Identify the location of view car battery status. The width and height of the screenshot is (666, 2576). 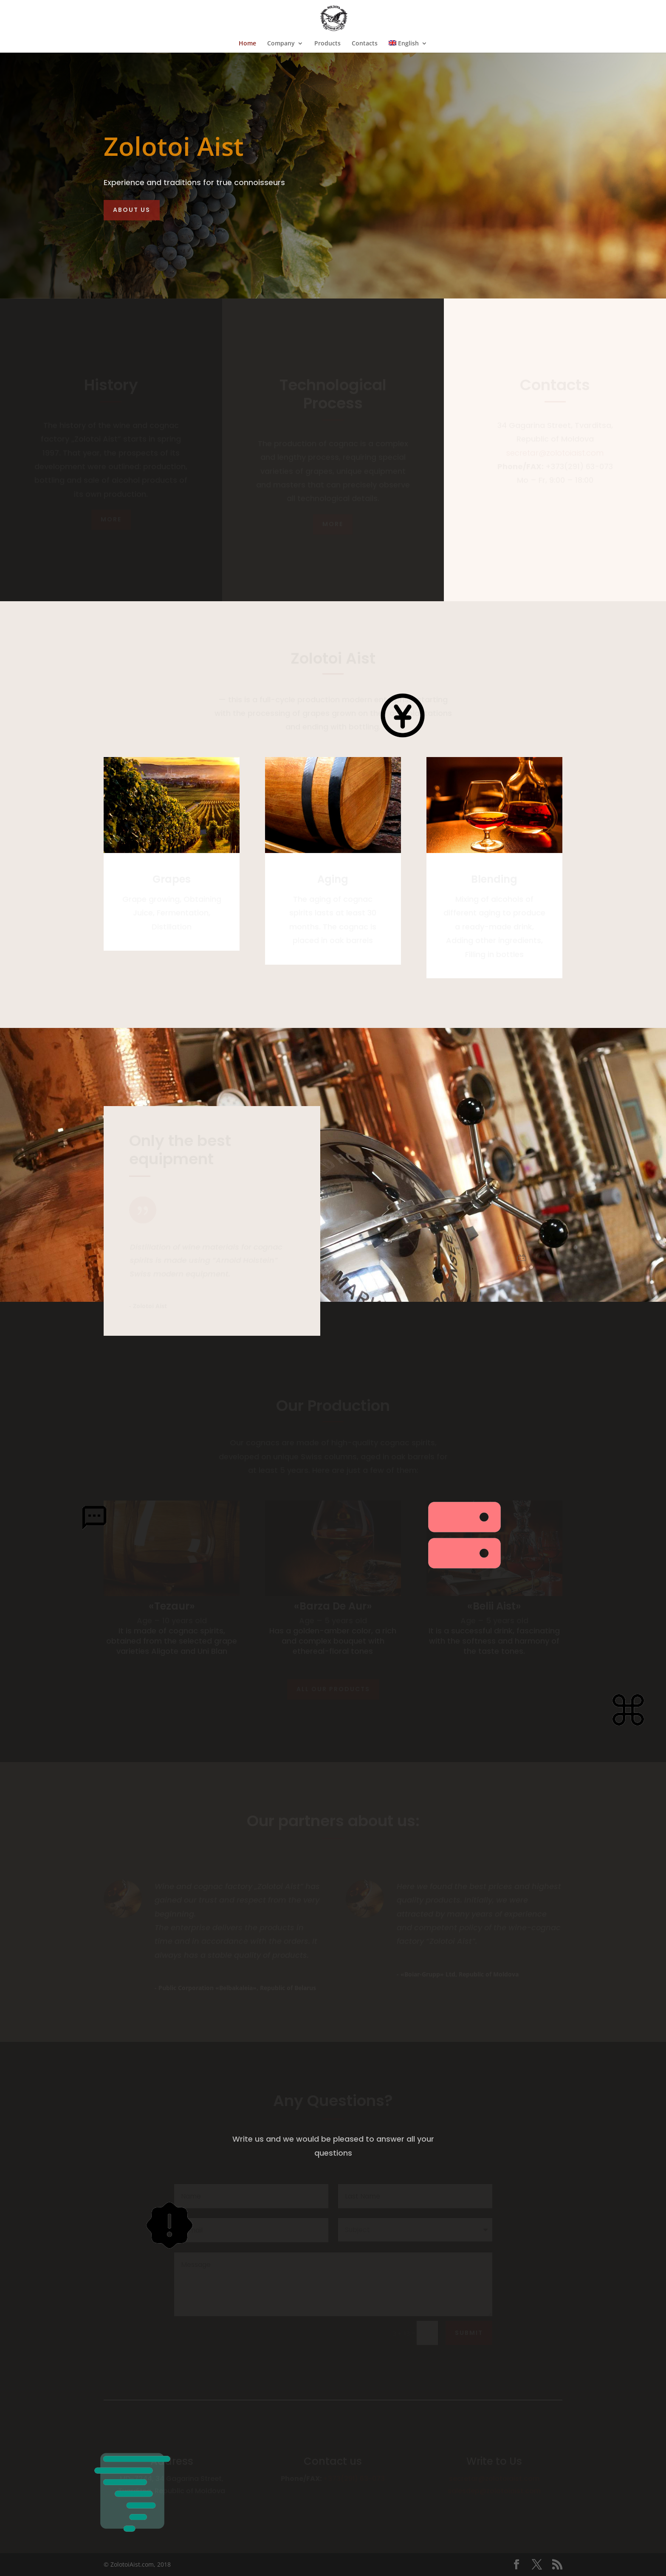
(522, 1258).